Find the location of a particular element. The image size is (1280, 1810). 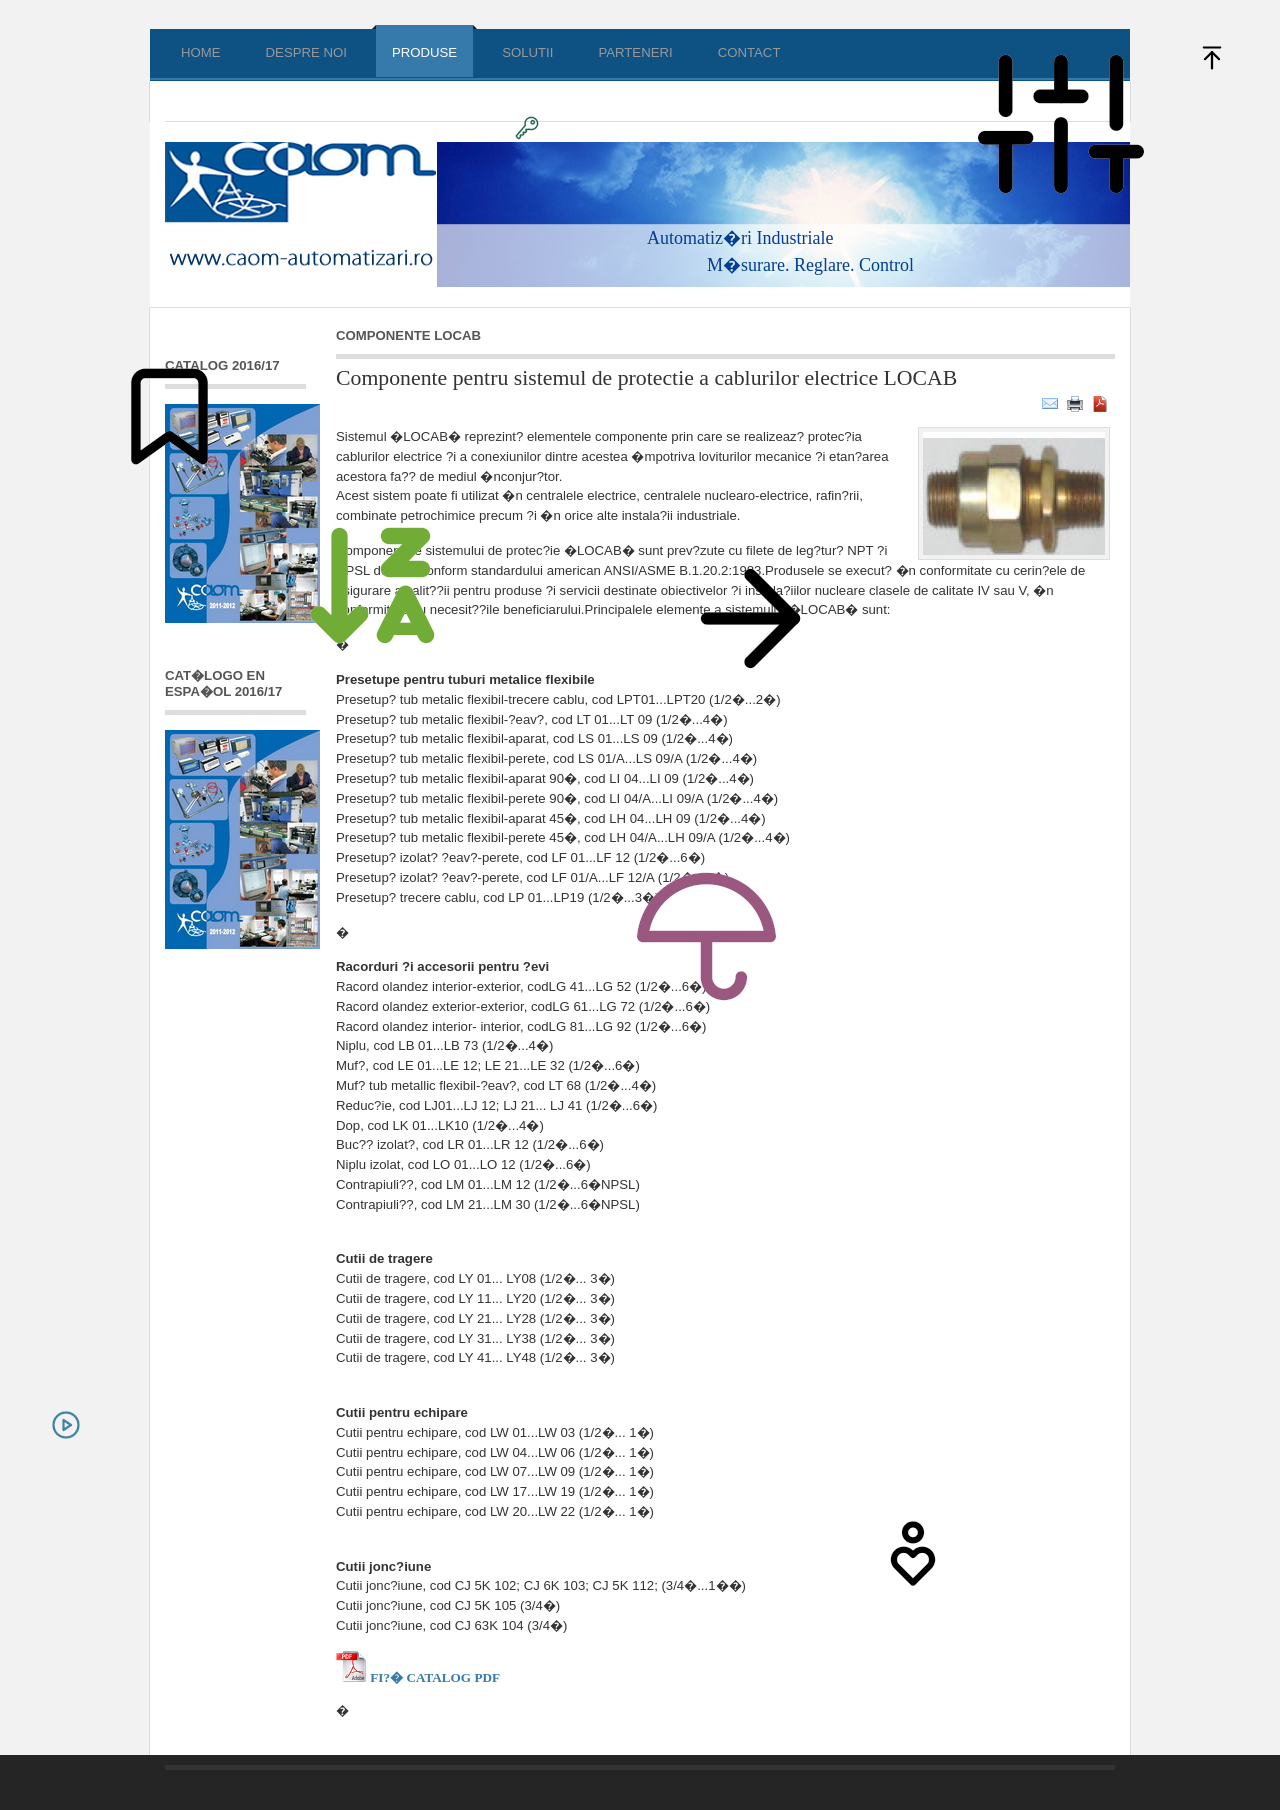

navigate to the next item or page is located at coordinates (750, 618).